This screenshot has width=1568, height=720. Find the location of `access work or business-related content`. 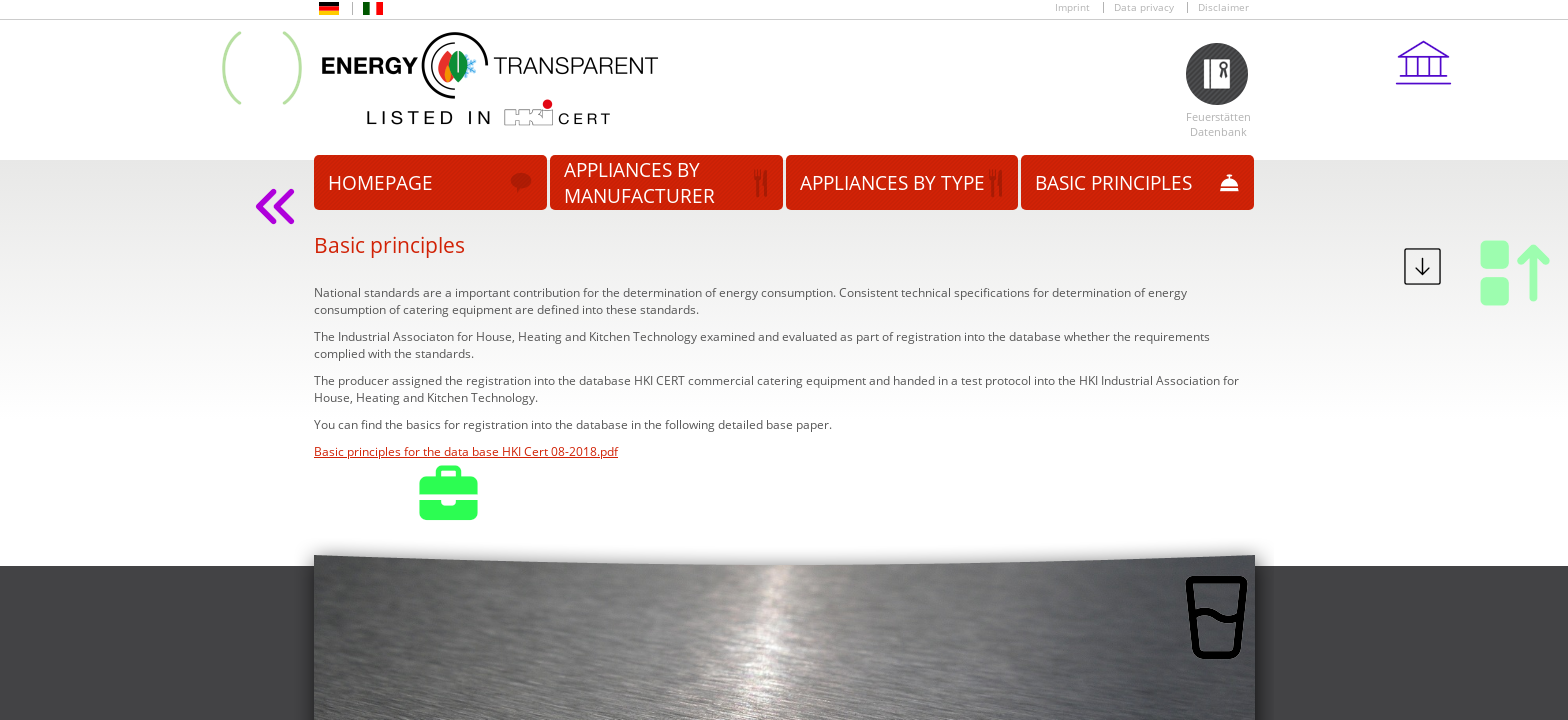

access work or business-related content is located at coordinates (448, 494).